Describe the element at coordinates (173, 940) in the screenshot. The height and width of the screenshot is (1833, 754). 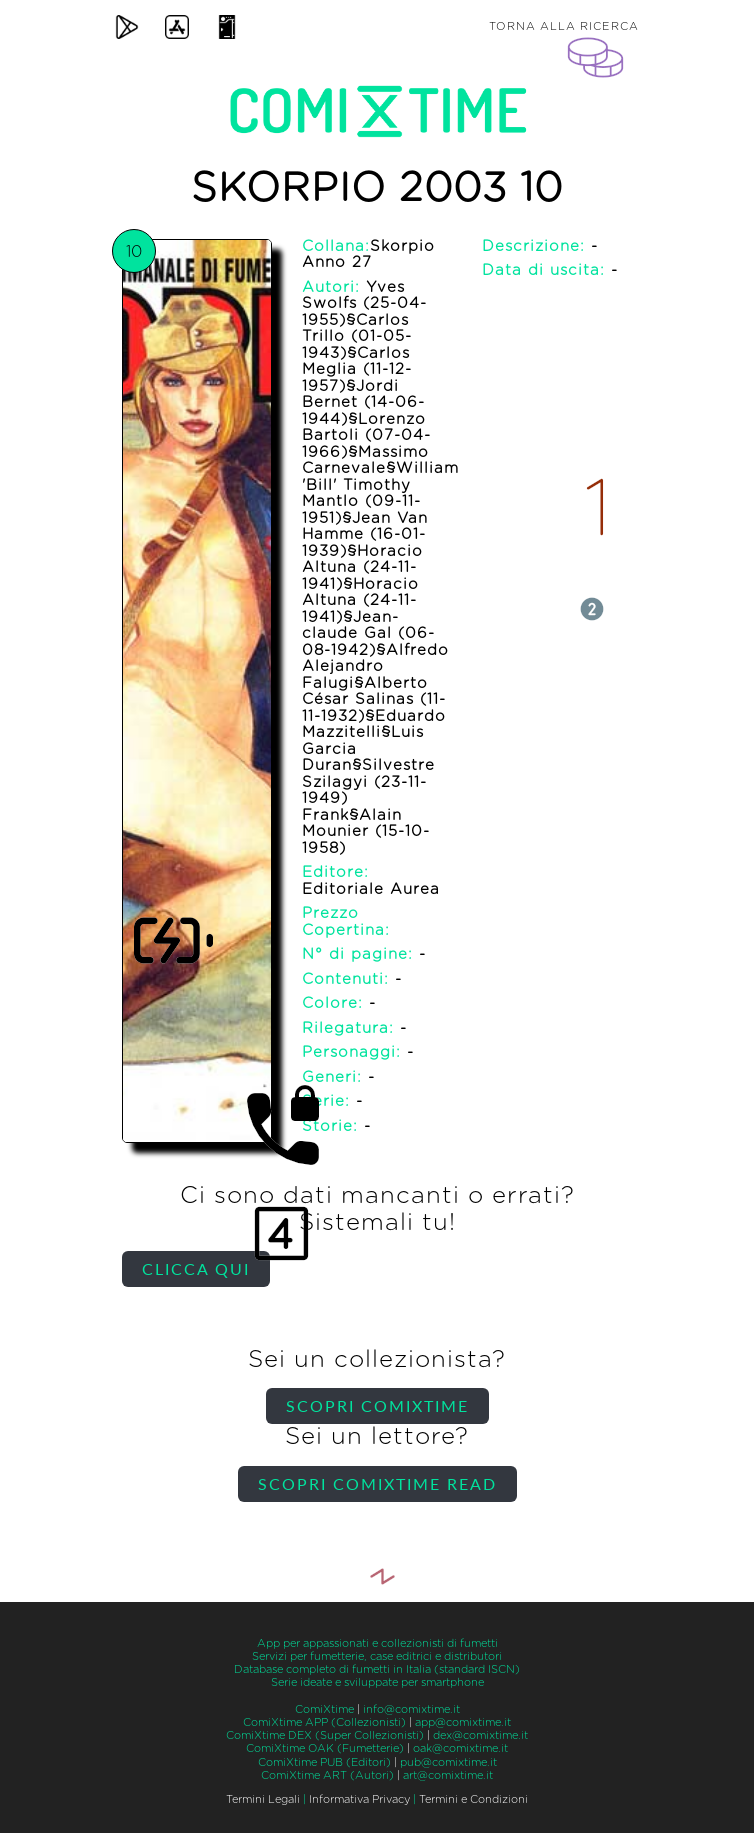
I see `indicates device is currently charging` at that location.